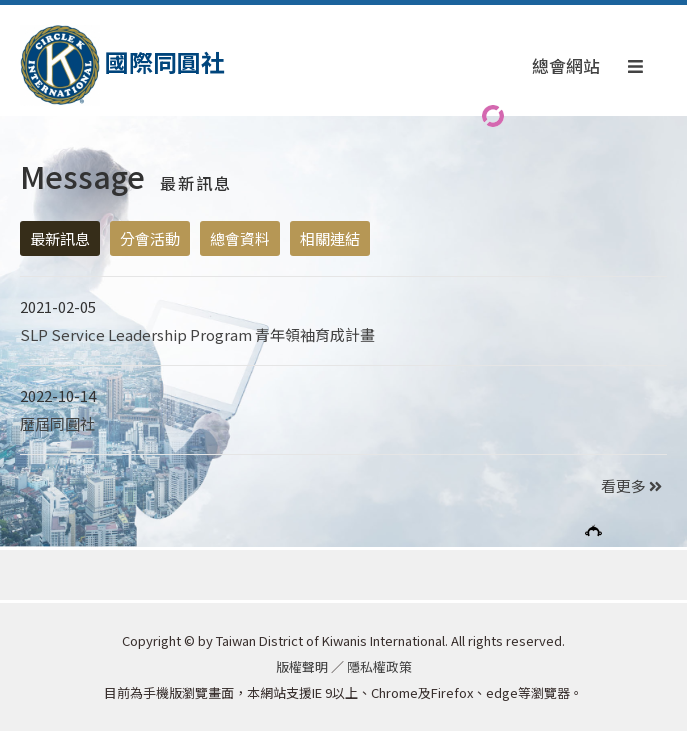  Describe the element at coordinates (493, 116) in the screenshot. I see `open rustdesk remote desktop application` at that location.